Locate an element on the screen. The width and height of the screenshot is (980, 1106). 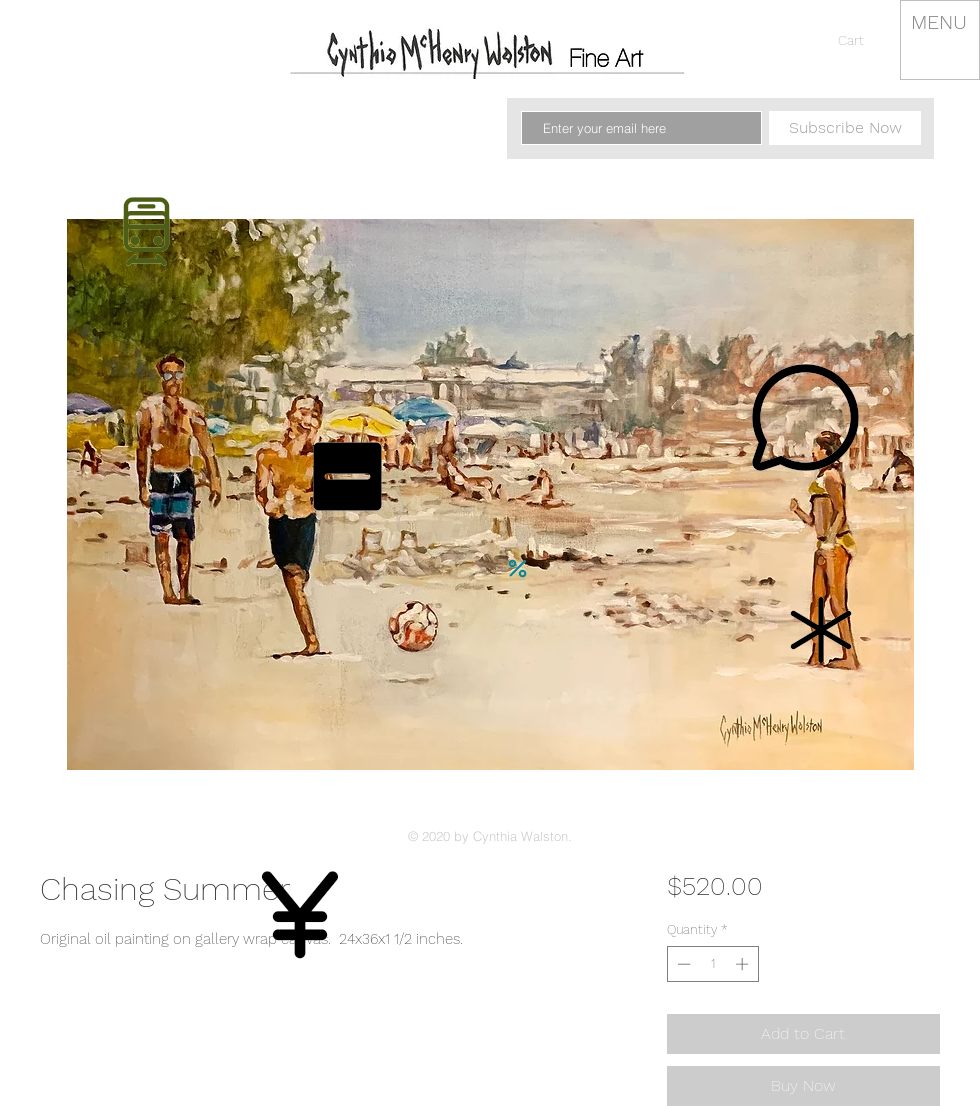
decrease quantity or value is located at coordinates (347, 476).